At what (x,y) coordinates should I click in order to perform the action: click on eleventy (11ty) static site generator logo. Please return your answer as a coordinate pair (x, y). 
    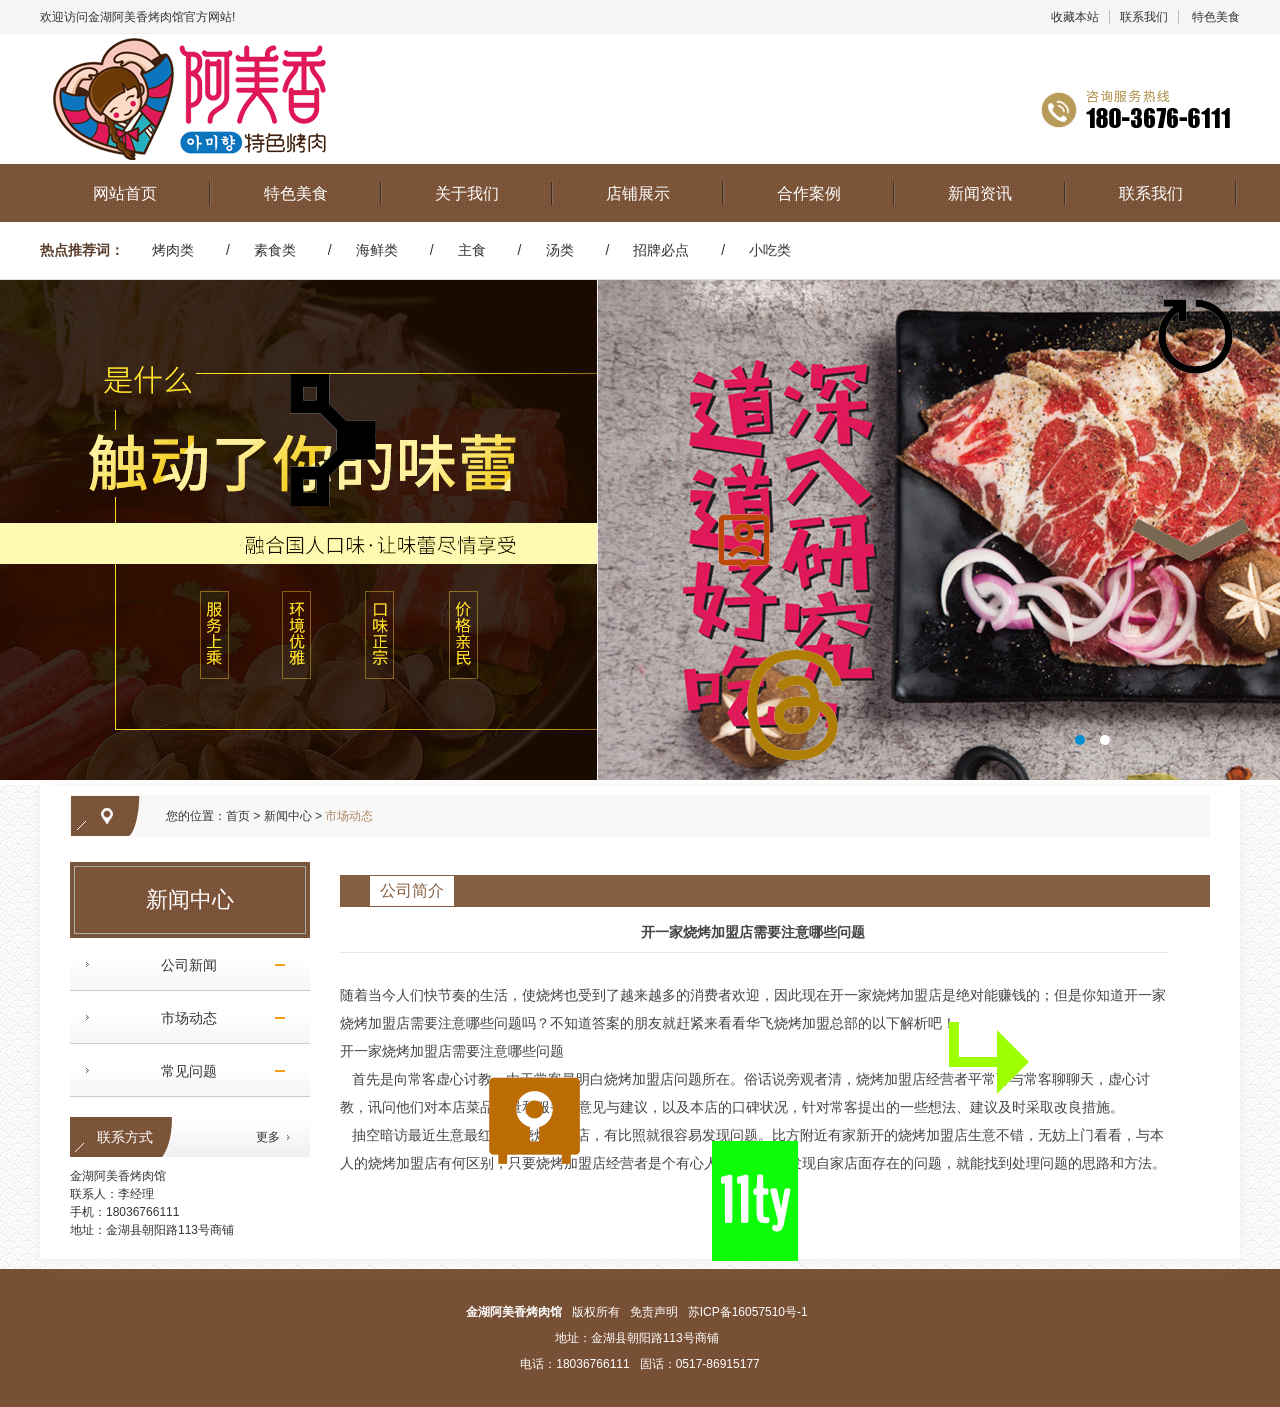
    Looking at the image, I should click on (755, 1201).